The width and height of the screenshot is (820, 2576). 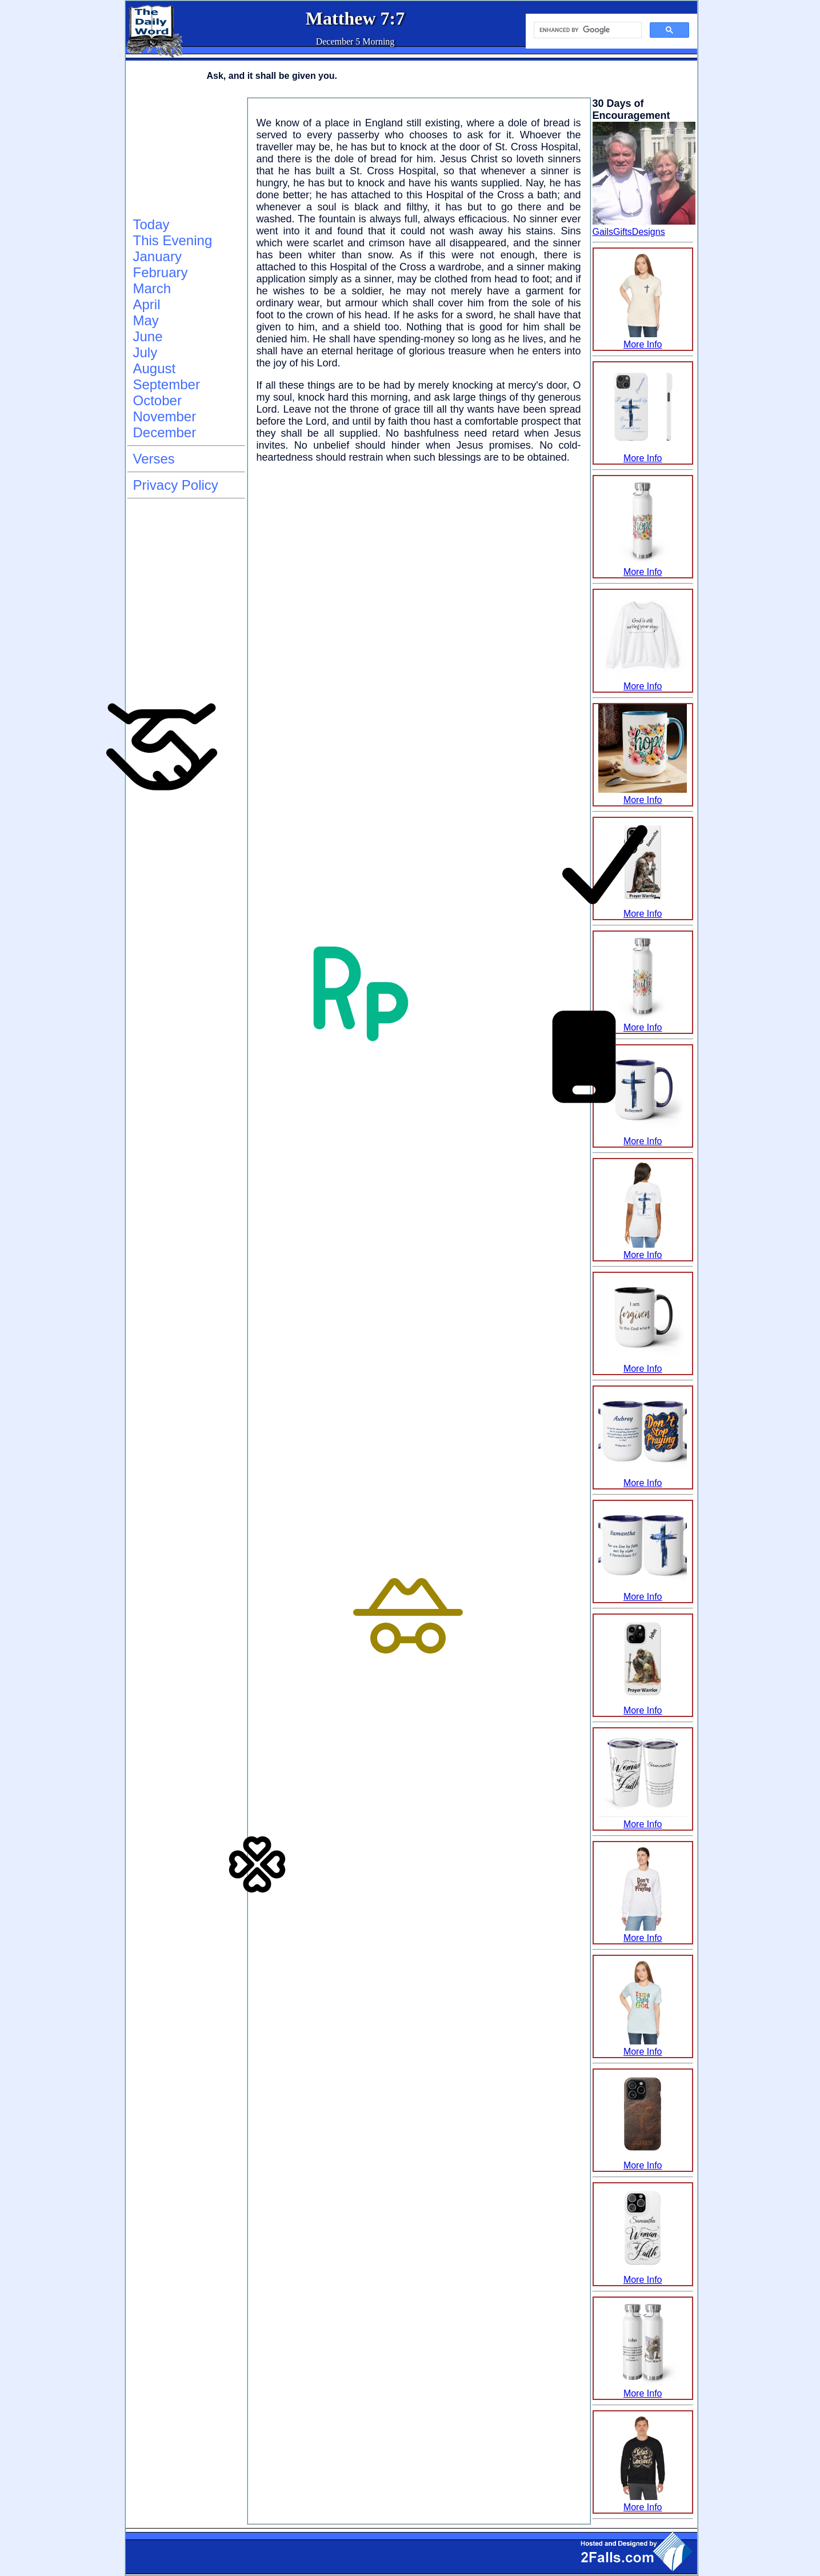 I want to click on indicates a lucky or bonus reward feature, so click(x=257, y=1864).